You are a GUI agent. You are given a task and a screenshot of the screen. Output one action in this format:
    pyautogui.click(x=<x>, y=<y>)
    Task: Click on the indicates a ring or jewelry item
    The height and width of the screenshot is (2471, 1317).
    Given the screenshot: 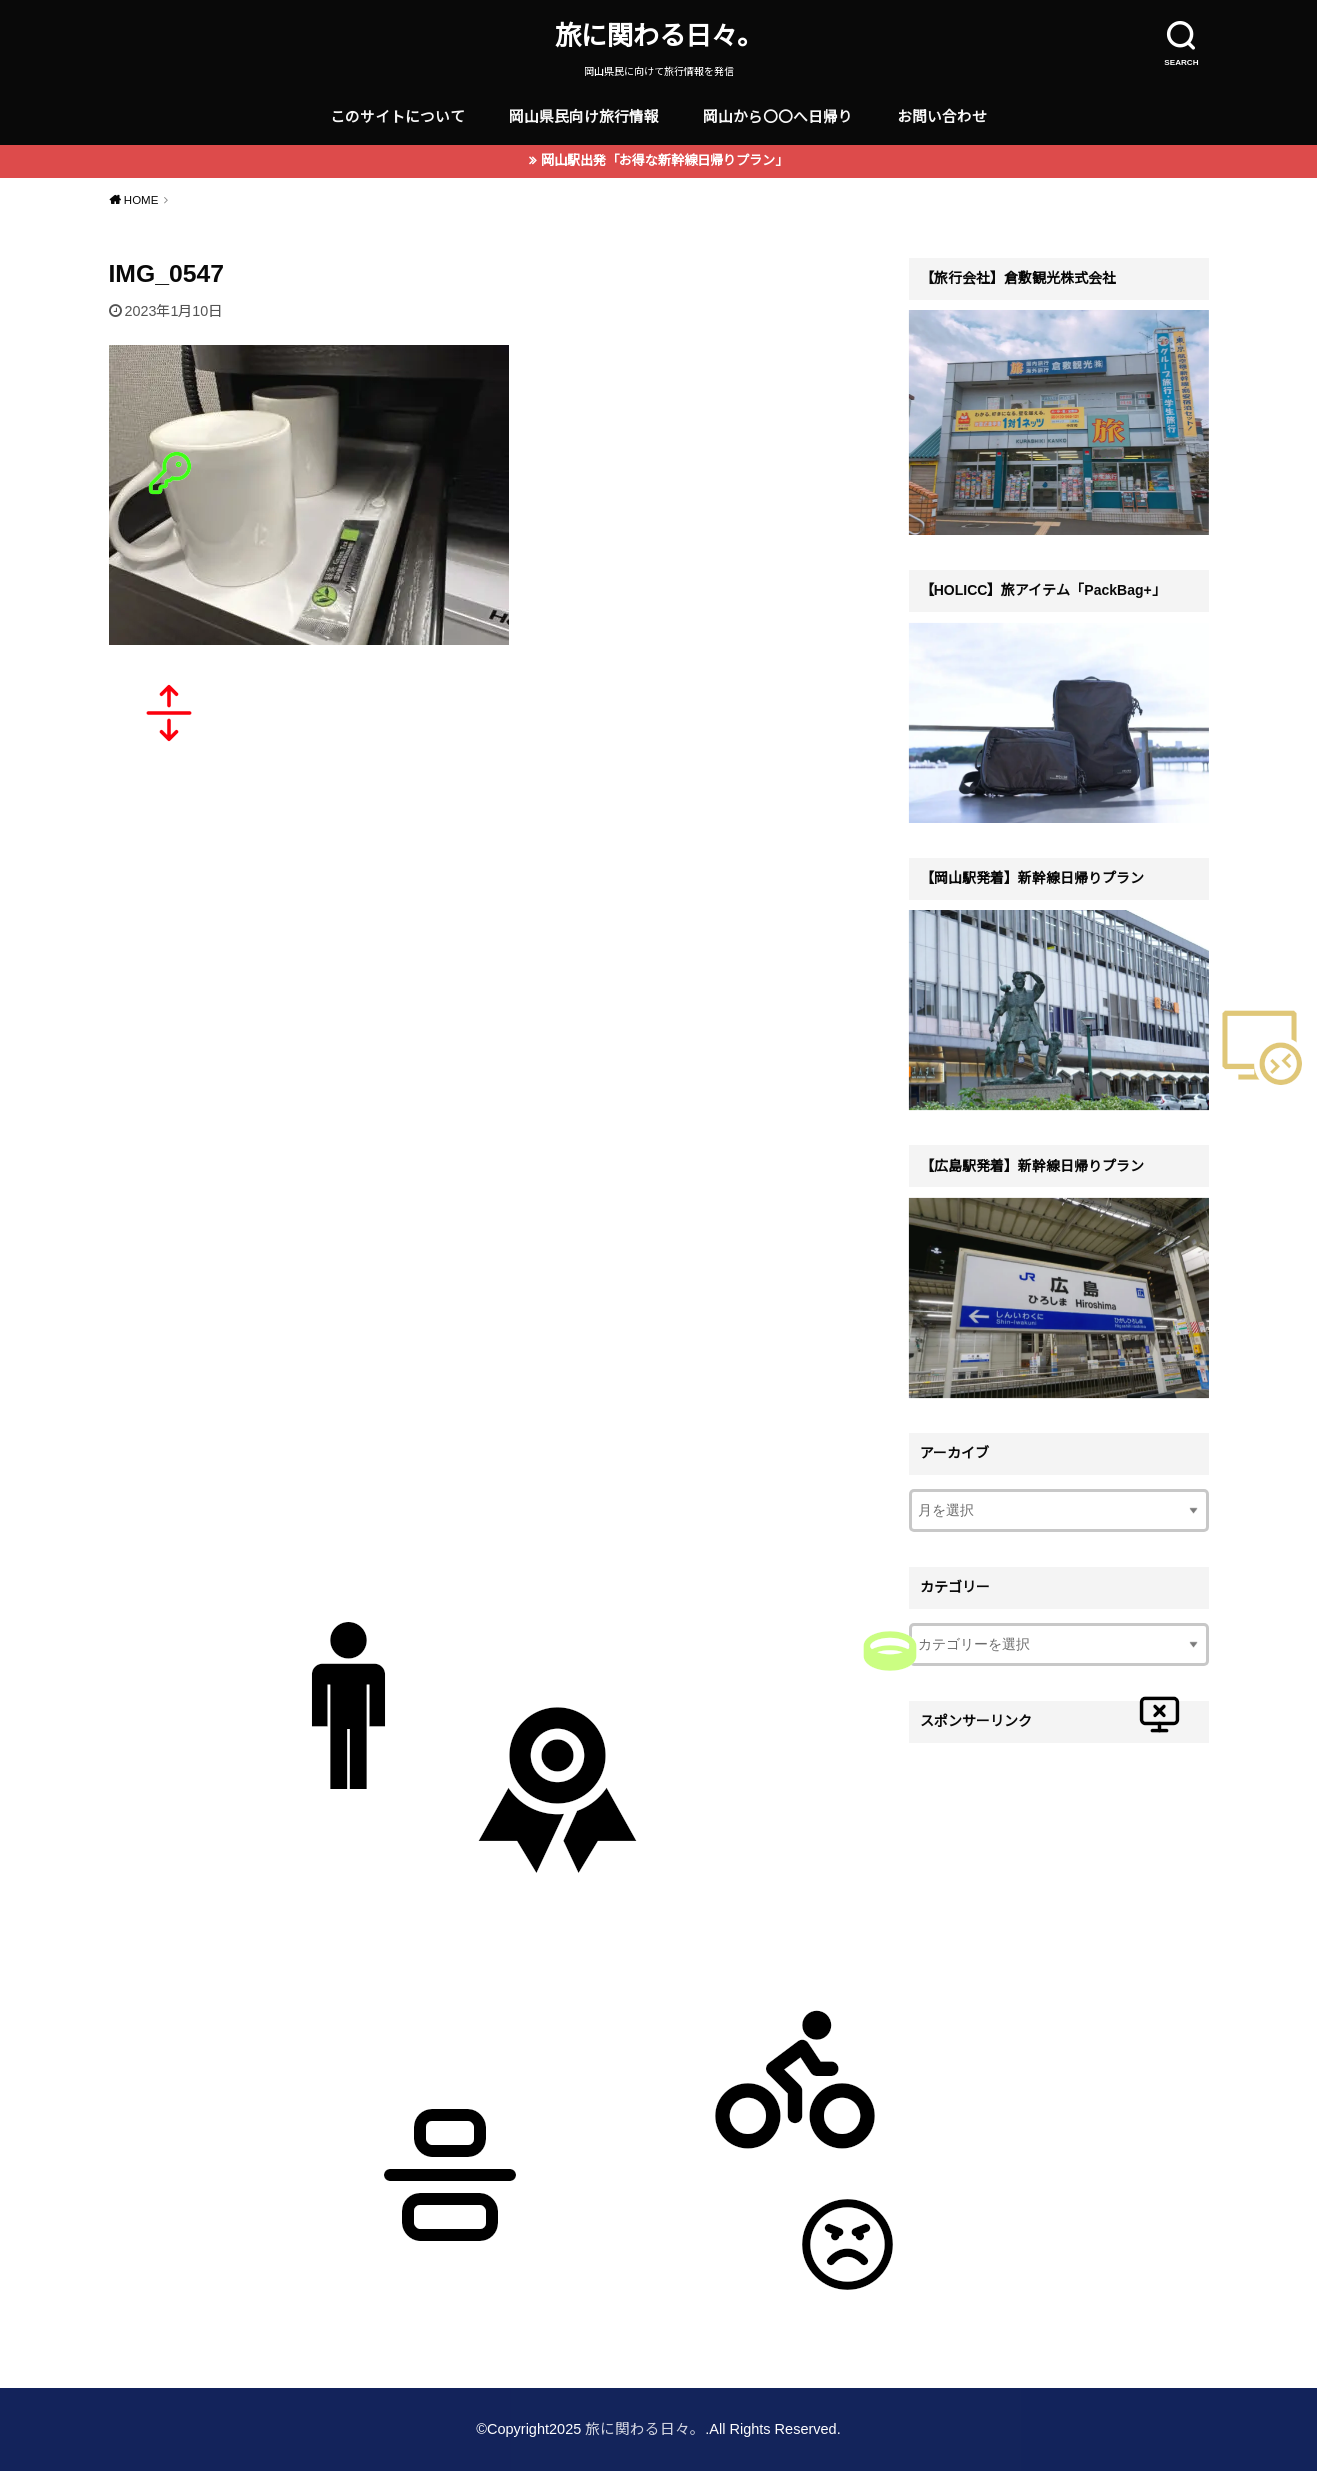 What is the action you would take?
    pyautogui.click(x=890, y=1651)
    